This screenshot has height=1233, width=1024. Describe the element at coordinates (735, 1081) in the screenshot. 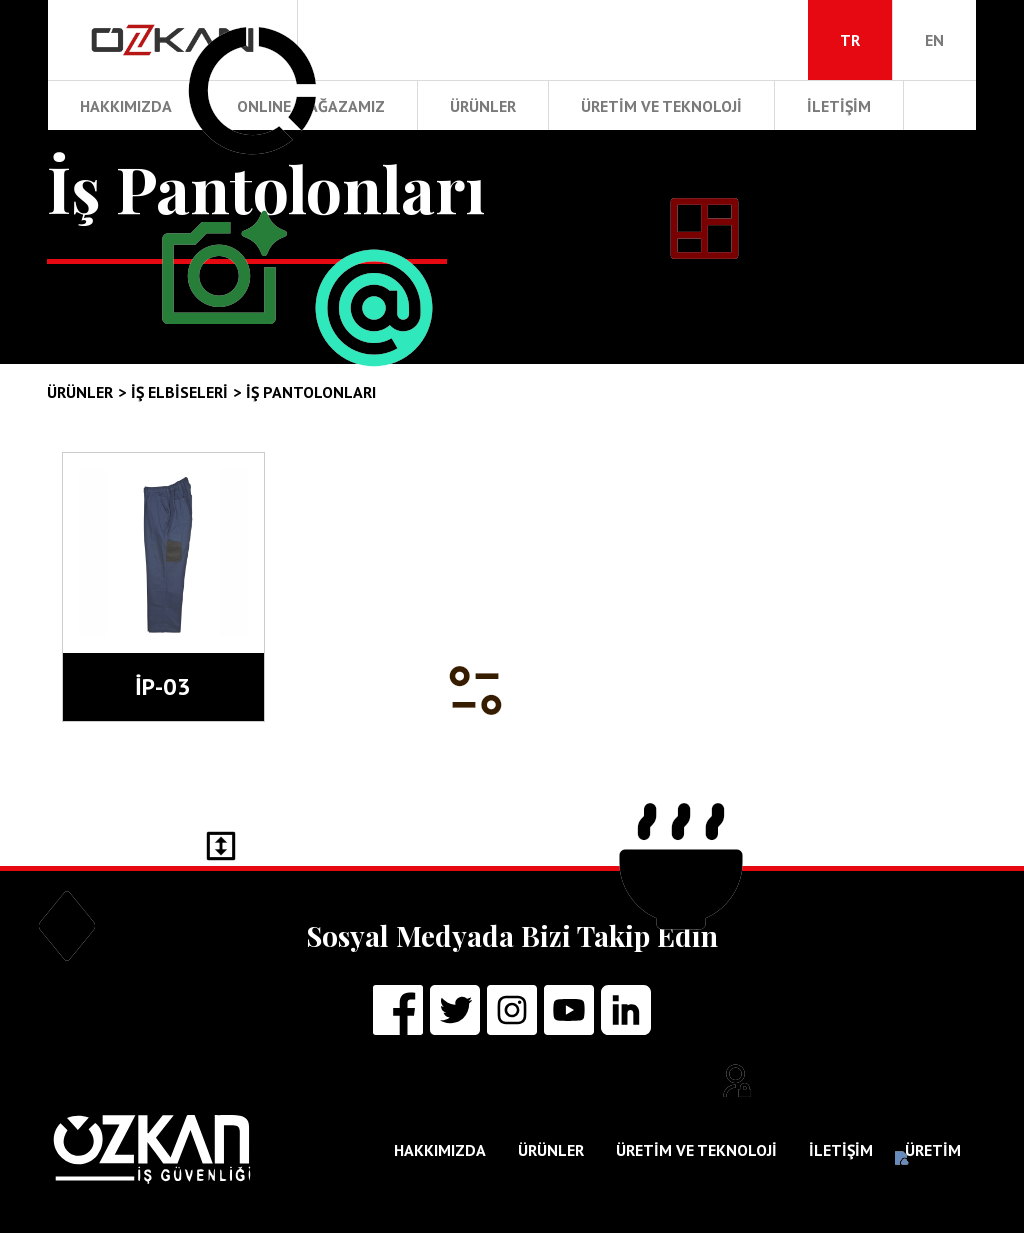

I see `access admin or administrator settings` at that location.